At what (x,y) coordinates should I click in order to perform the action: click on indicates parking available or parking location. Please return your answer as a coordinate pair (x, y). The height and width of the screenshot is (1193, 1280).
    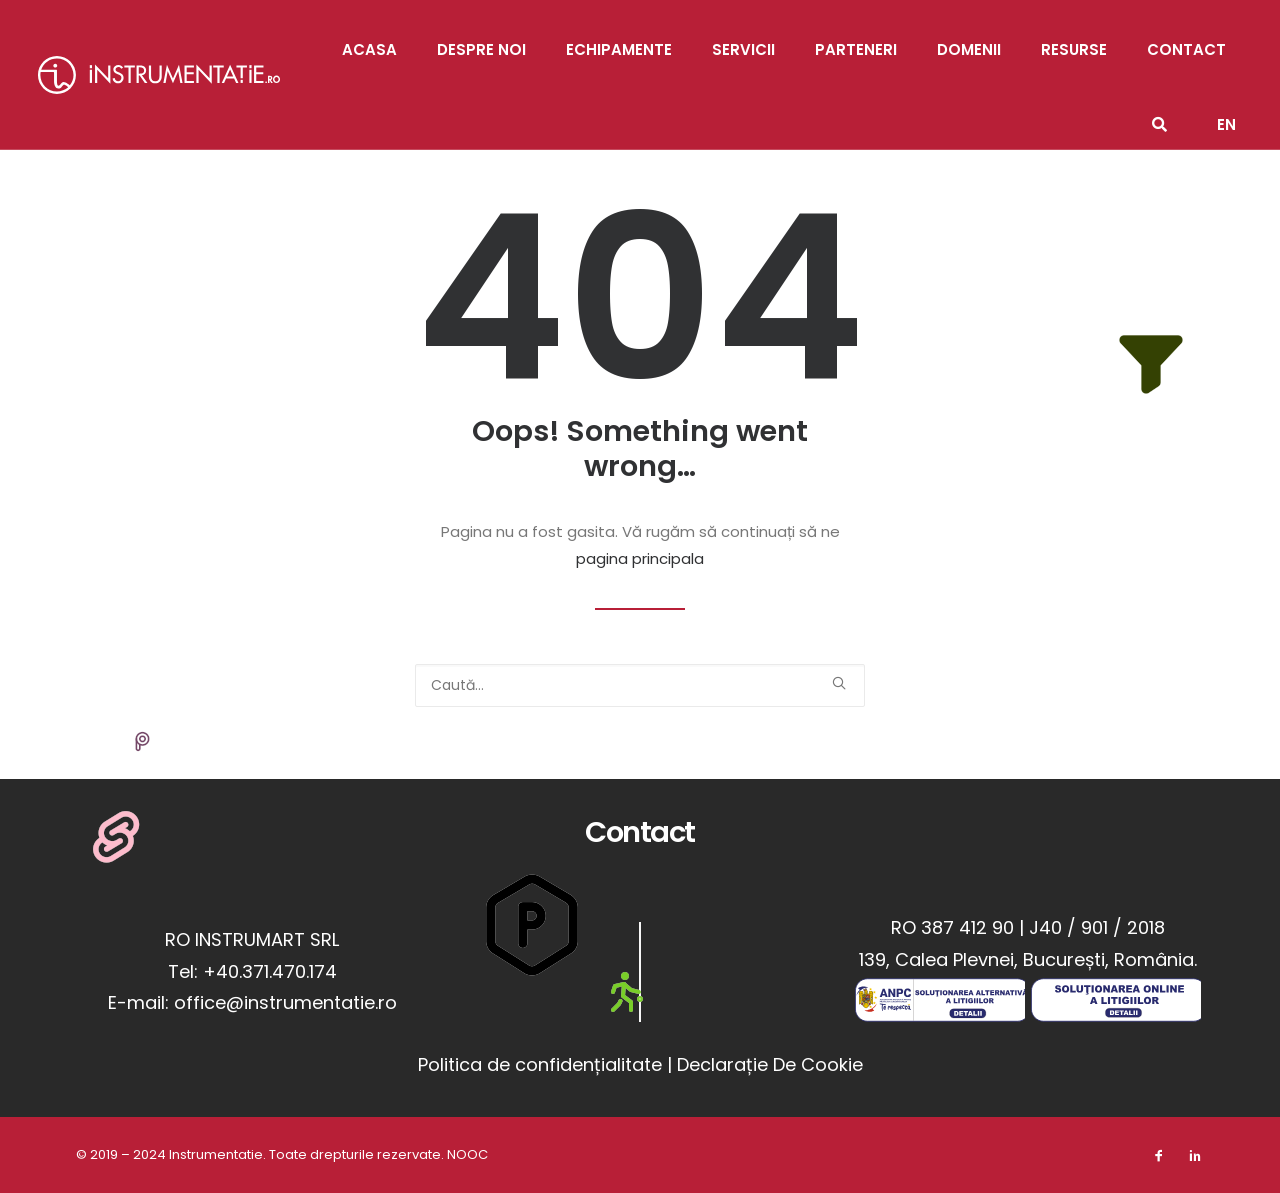
    Looking at the image, I should click on (532, 925).